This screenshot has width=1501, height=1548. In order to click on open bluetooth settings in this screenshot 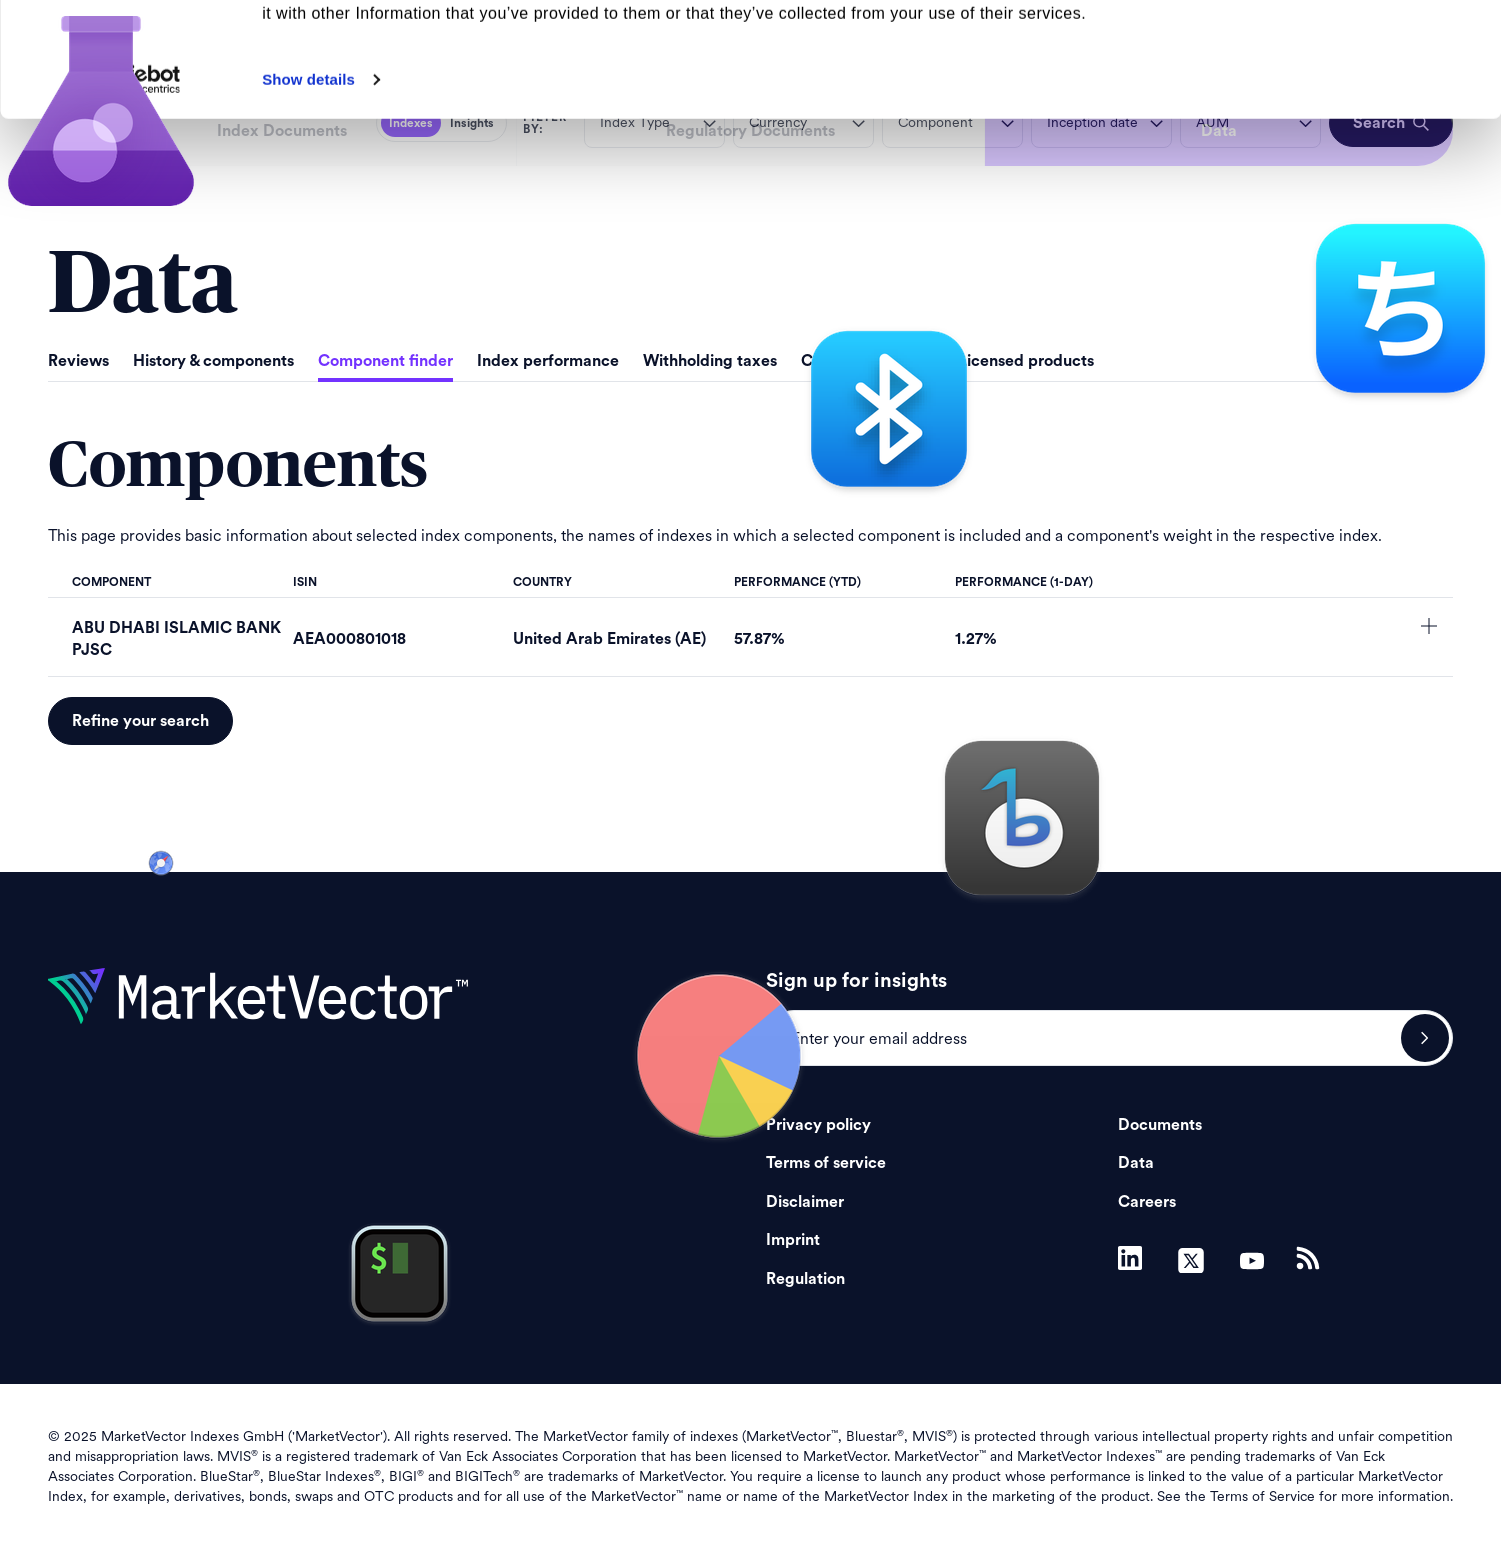, I will do `click(889, 409)`.